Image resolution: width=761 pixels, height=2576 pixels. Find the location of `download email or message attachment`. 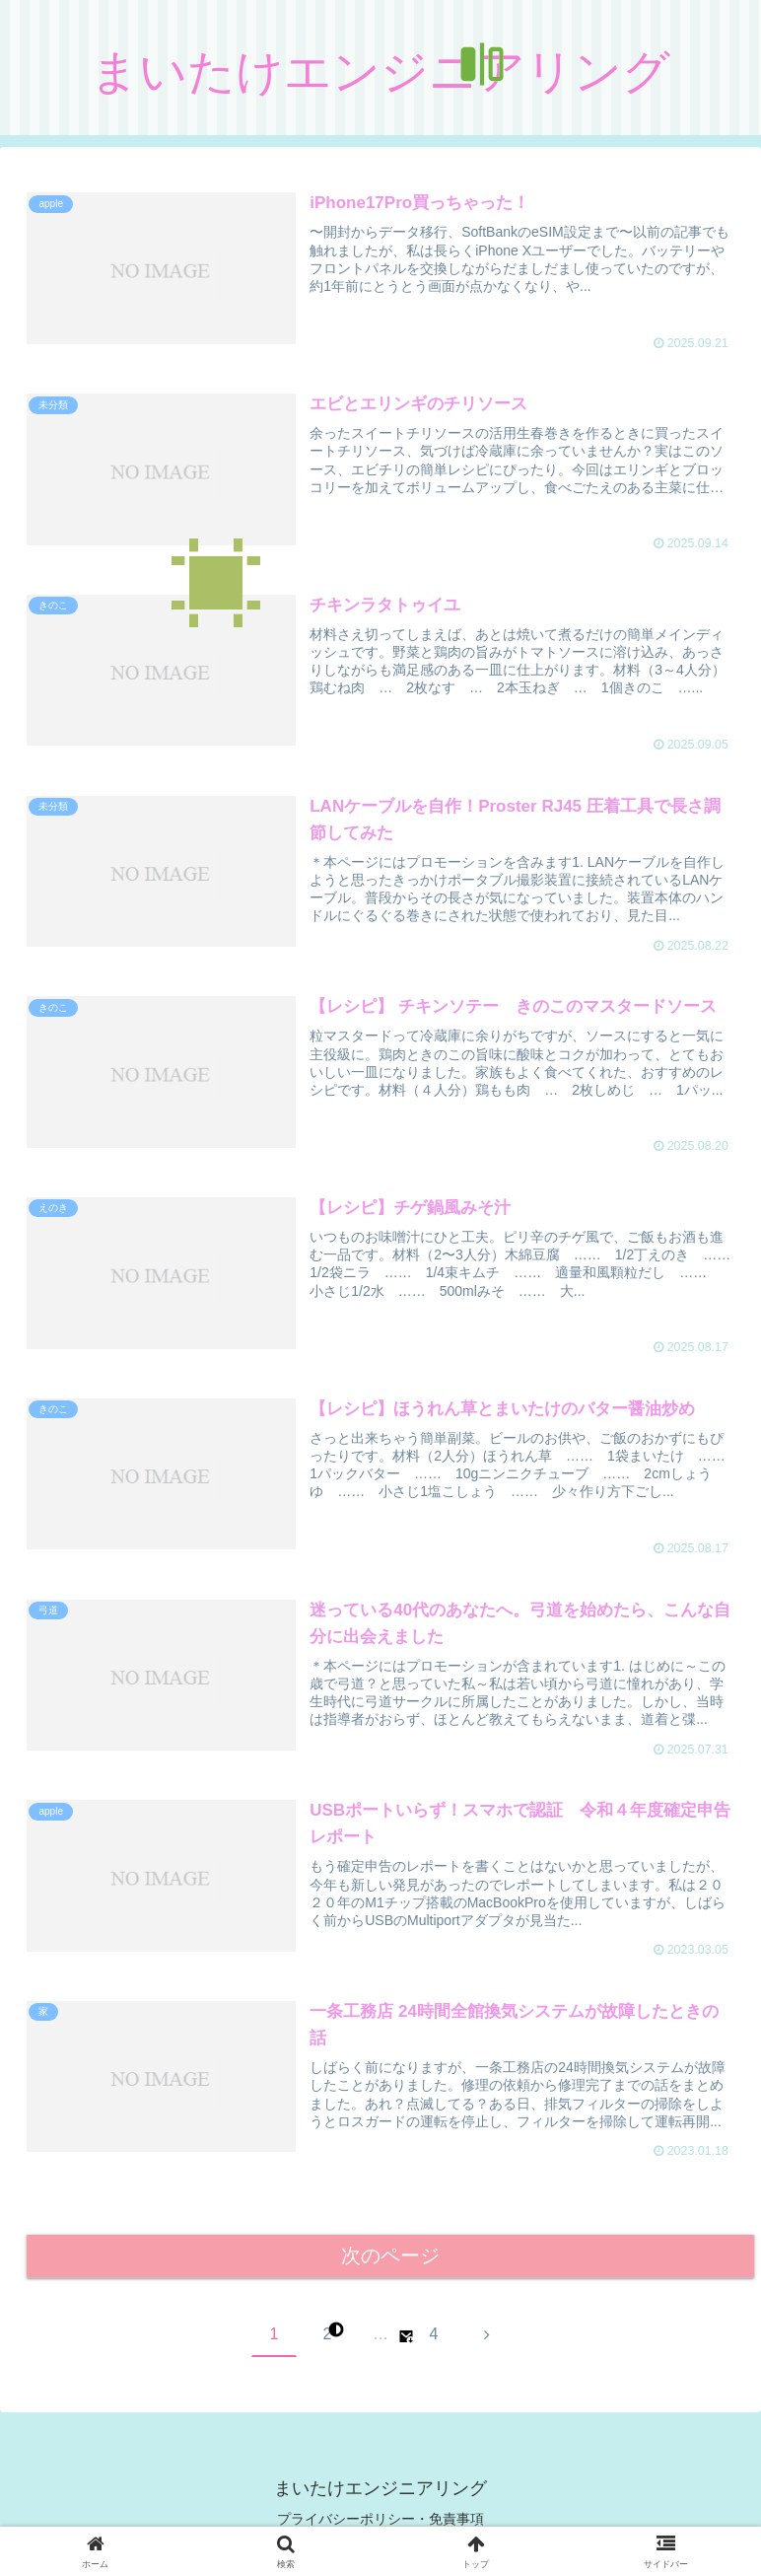

download email or message attachment is located at coordinates (406, 2336).